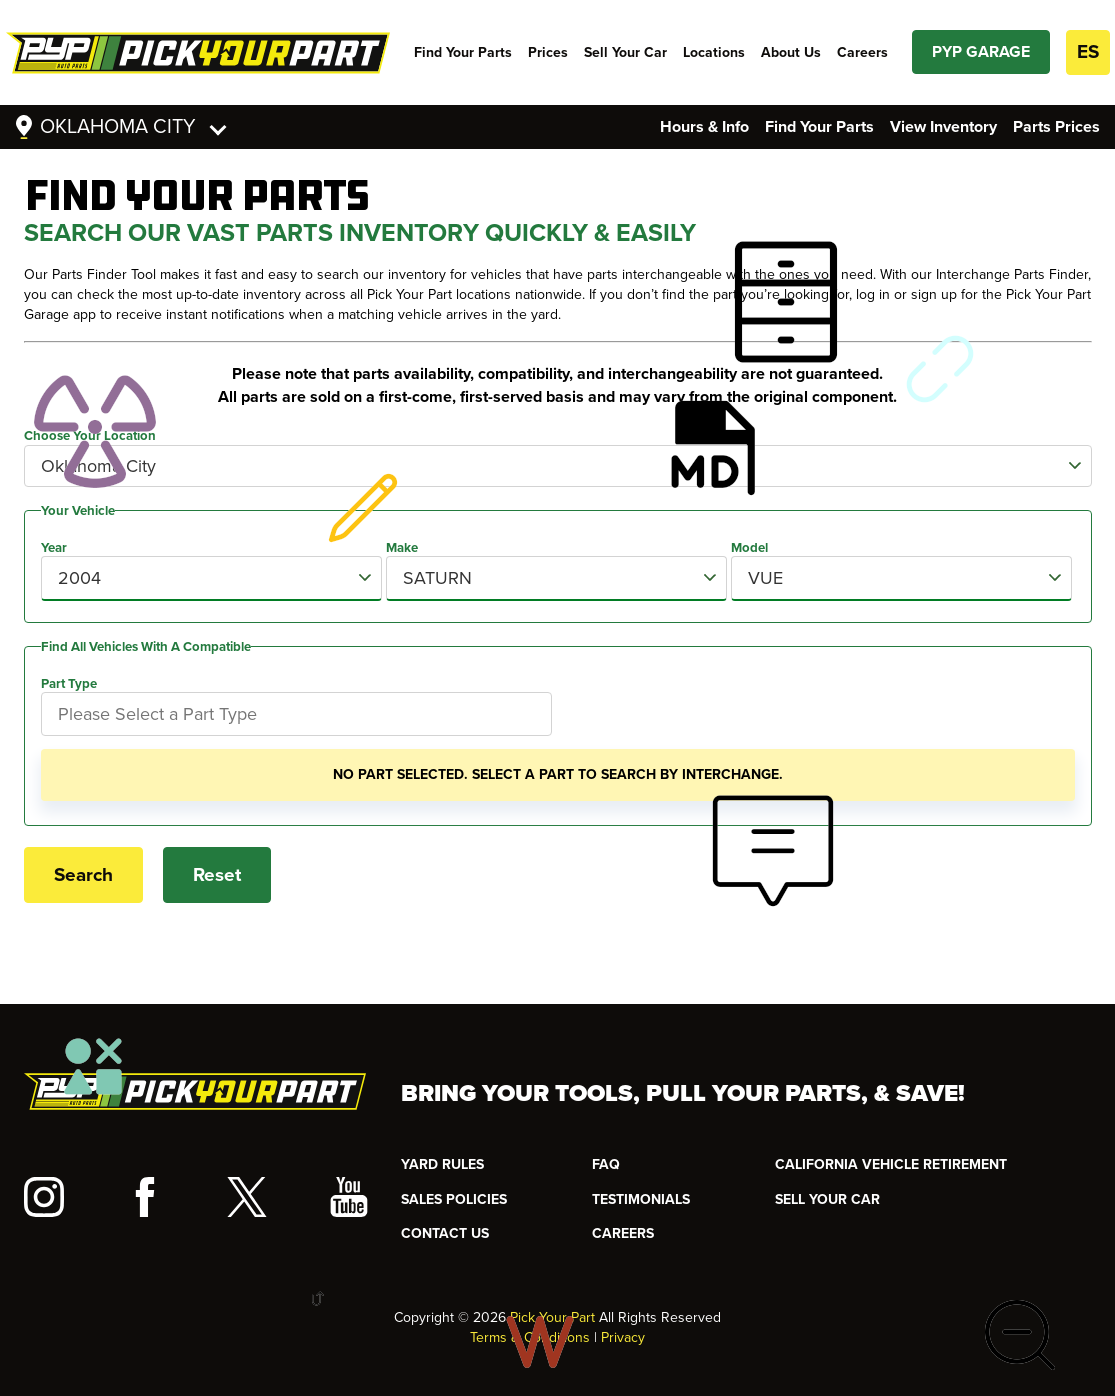 Image resolution: width=1115 pixels, height=1396 pixels. Describe the element at coordinates (540, 1342) in the screenshot. I see `represents the letter "w" in text or keyboard input` at that location.